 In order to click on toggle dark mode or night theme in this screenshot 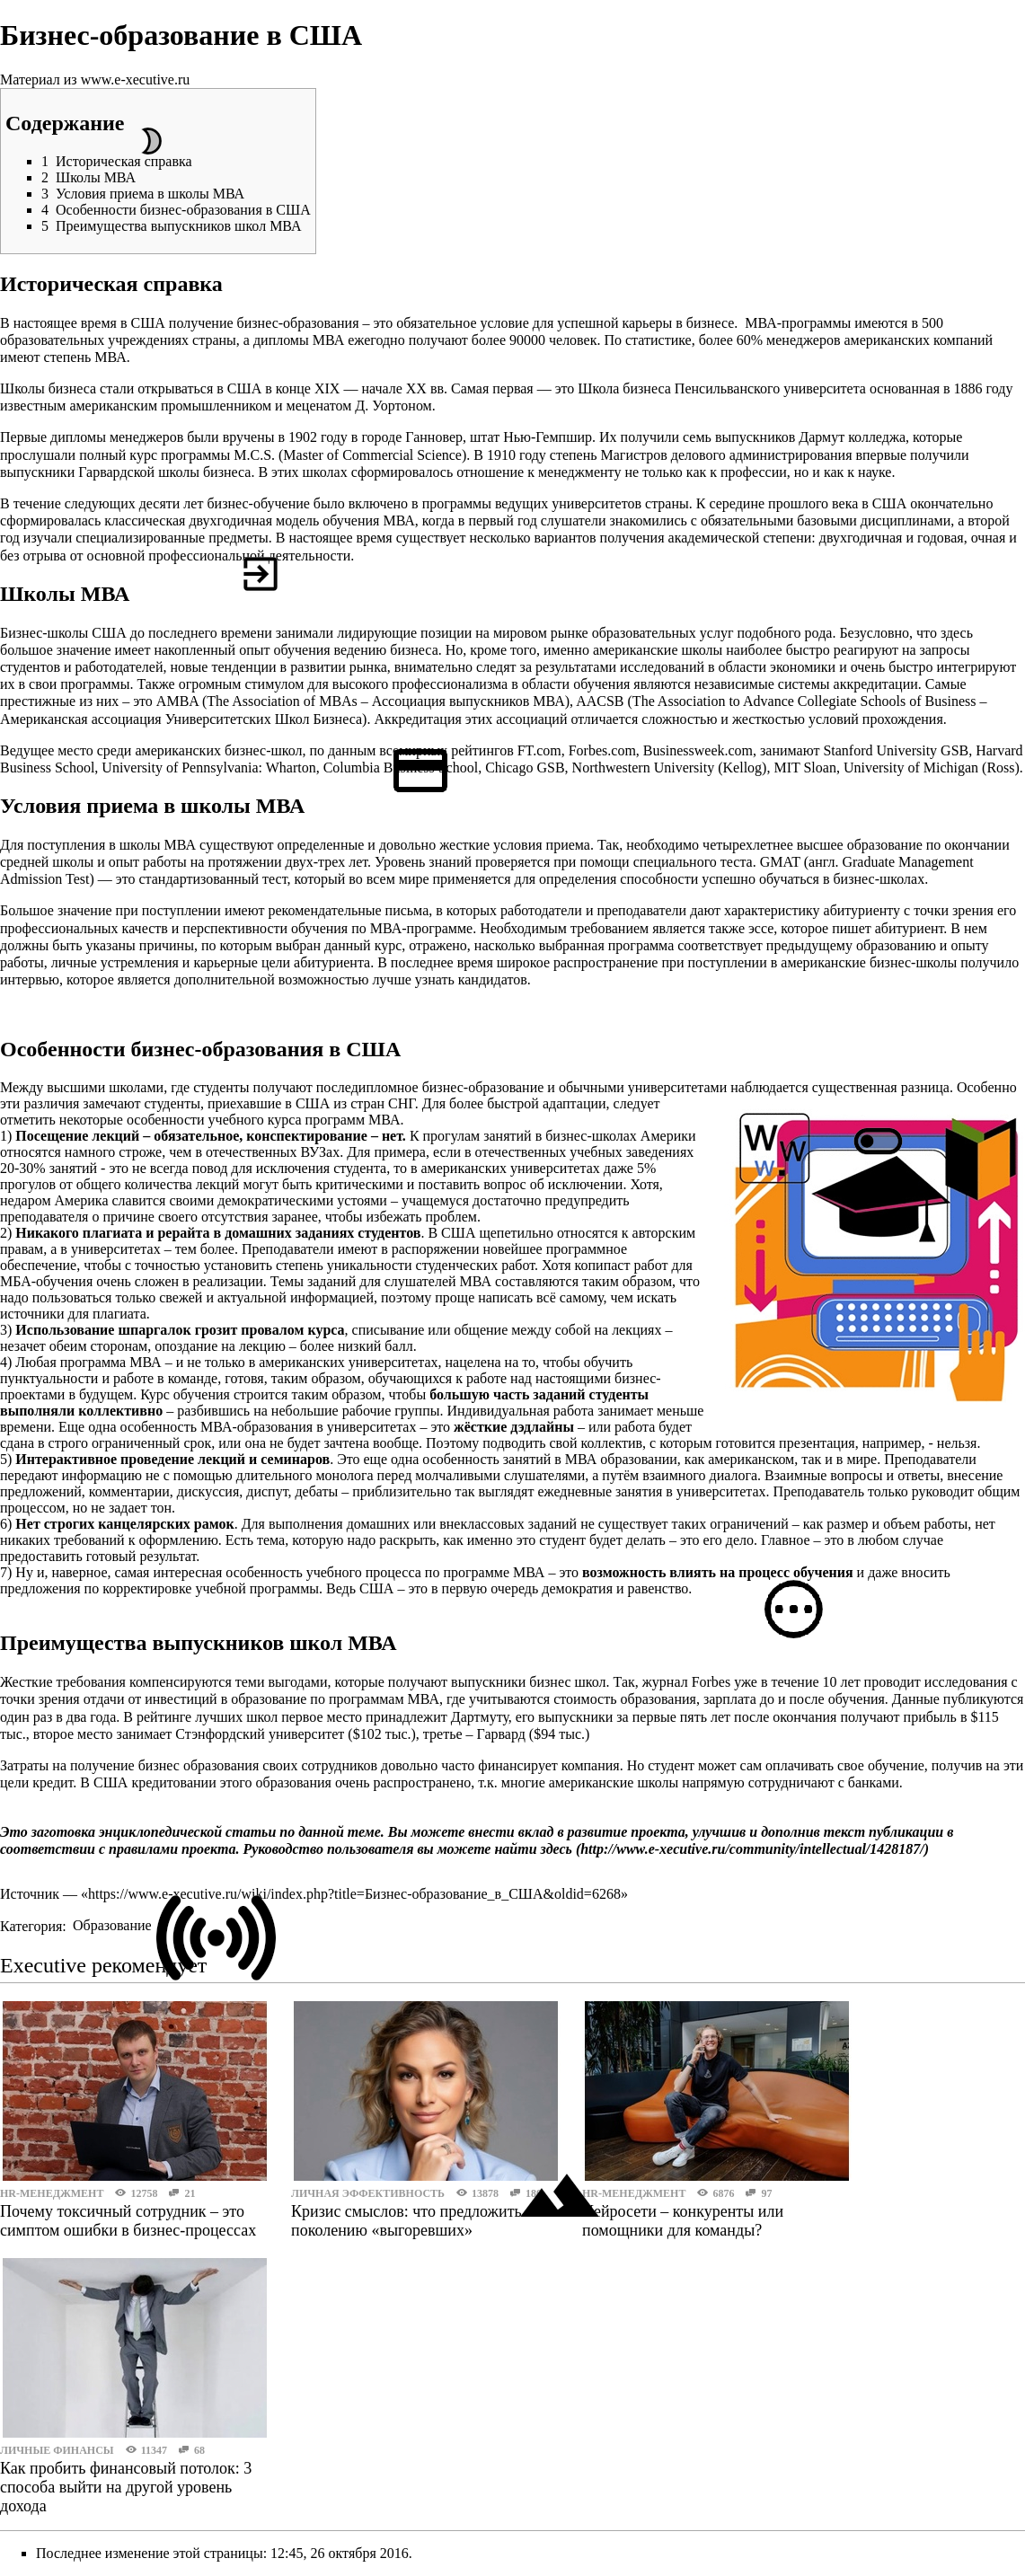, I will do `click(151, 141)`.